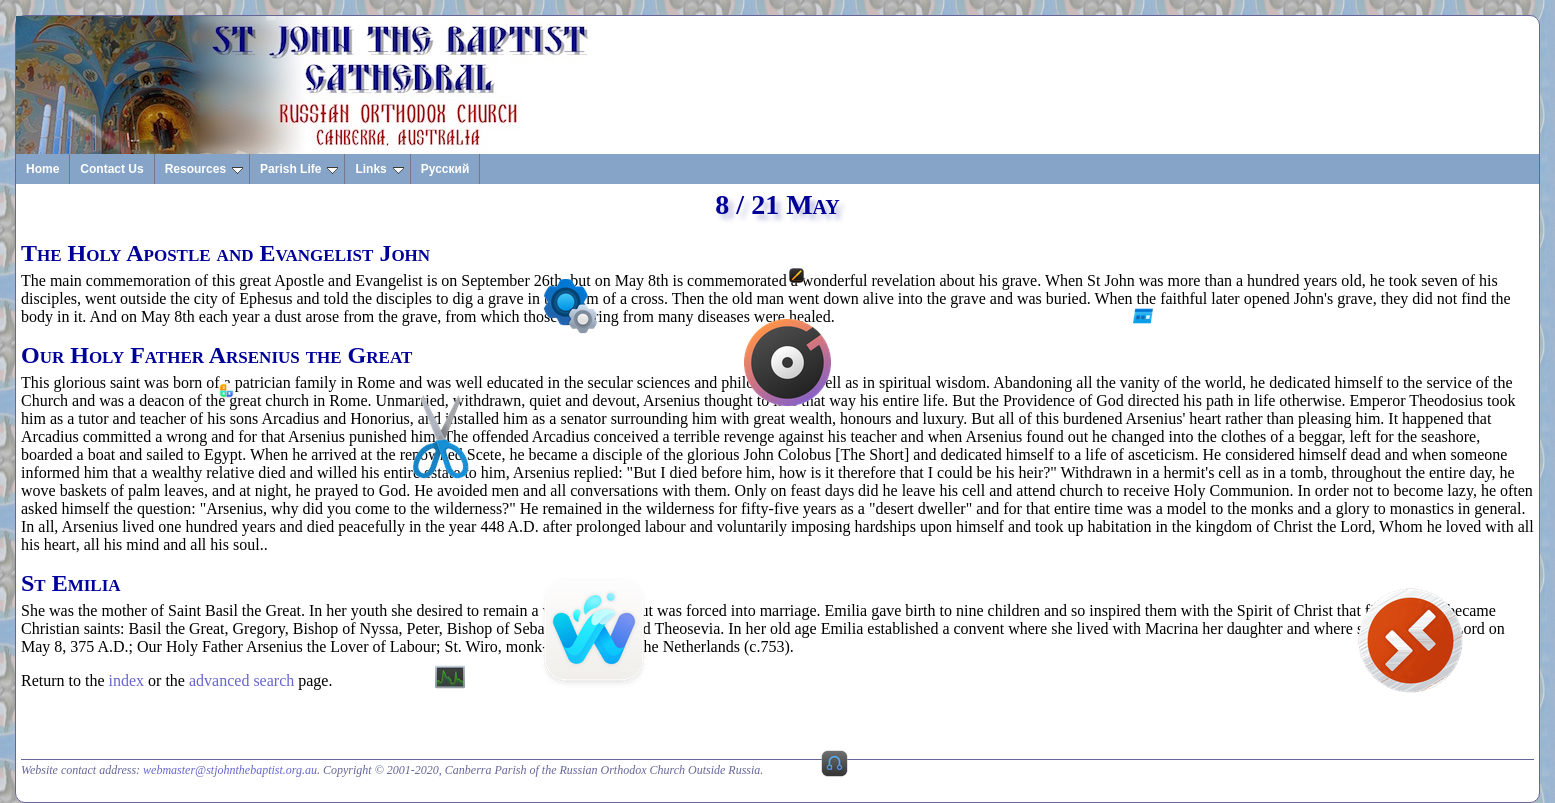 Image resolution: width=1555 pixels, height=803 pixels. I want to click on open system settings, so click(571, 307).